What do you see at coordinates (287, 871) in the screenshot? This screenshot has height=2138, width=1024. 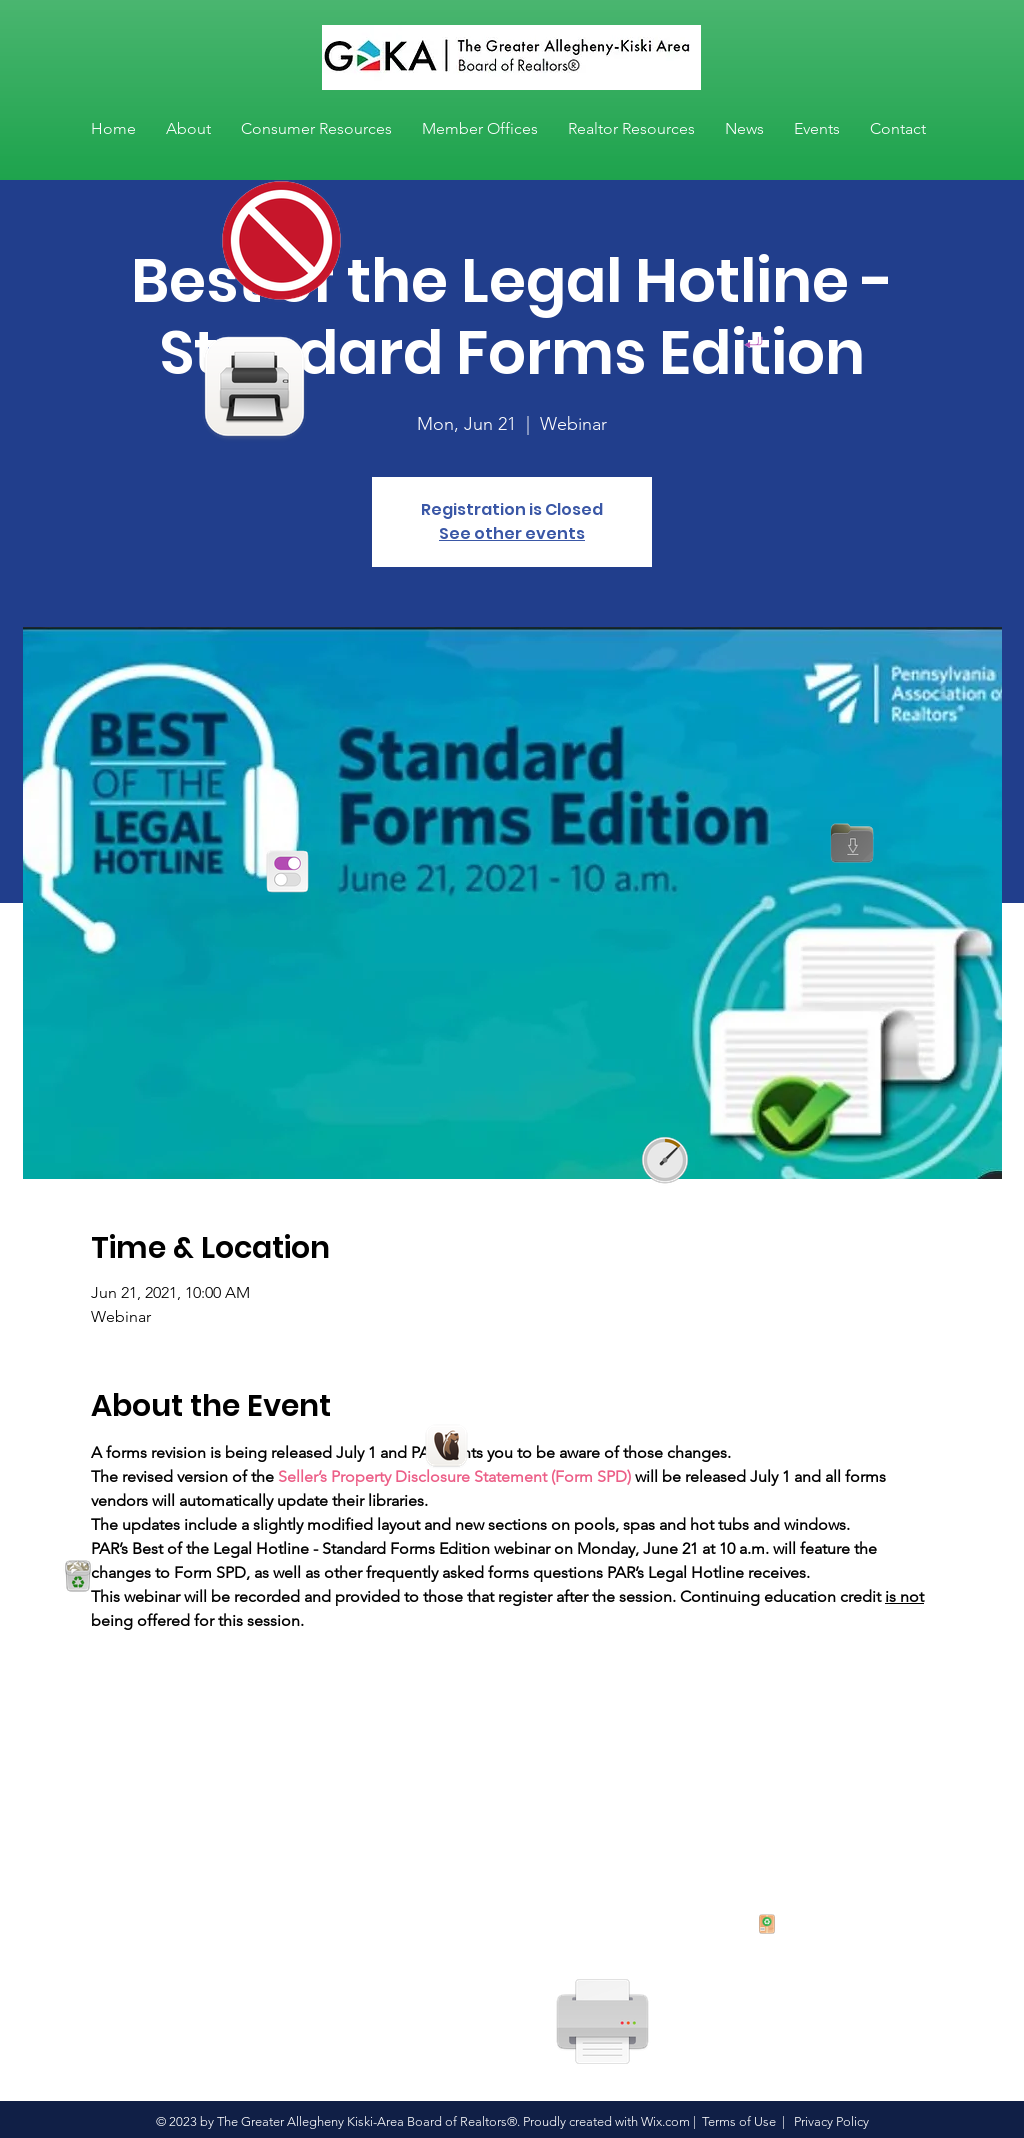 I see `open system tweaks or customization settings` at bounding box center [287, 871].